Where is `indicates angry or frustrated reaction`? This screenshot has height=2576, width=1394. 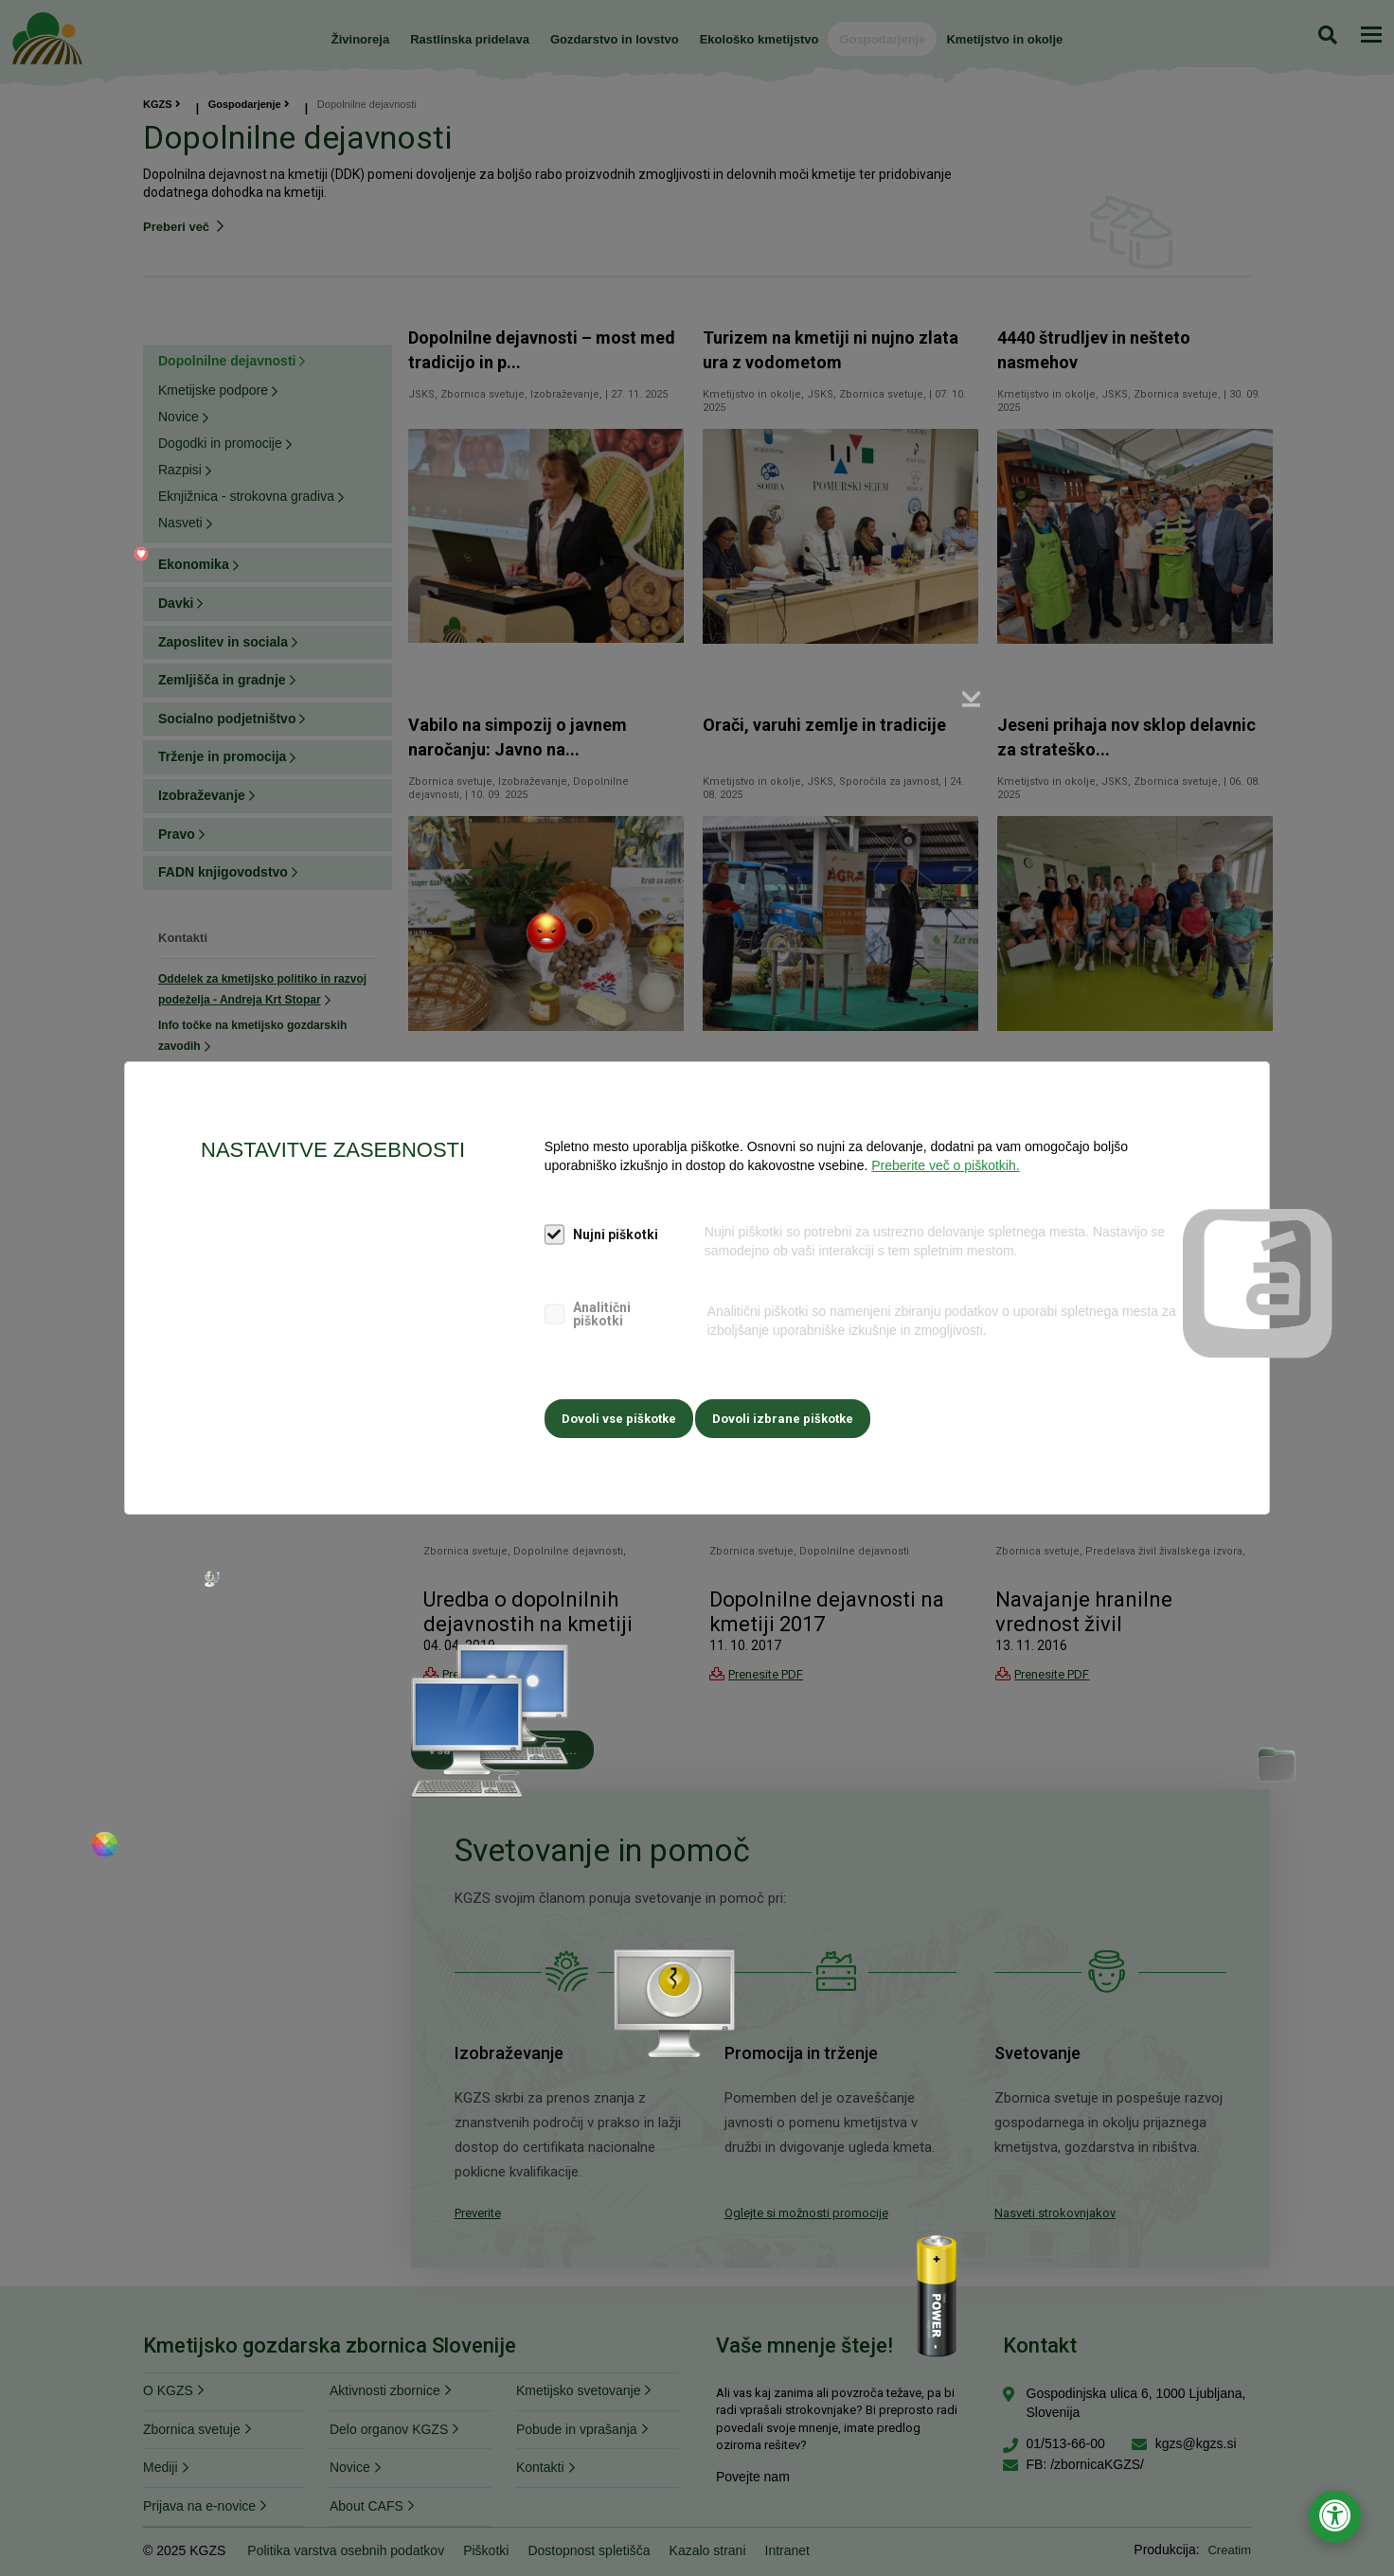 indicates angry or frustrated reaction is located at coordinates (545, 933).